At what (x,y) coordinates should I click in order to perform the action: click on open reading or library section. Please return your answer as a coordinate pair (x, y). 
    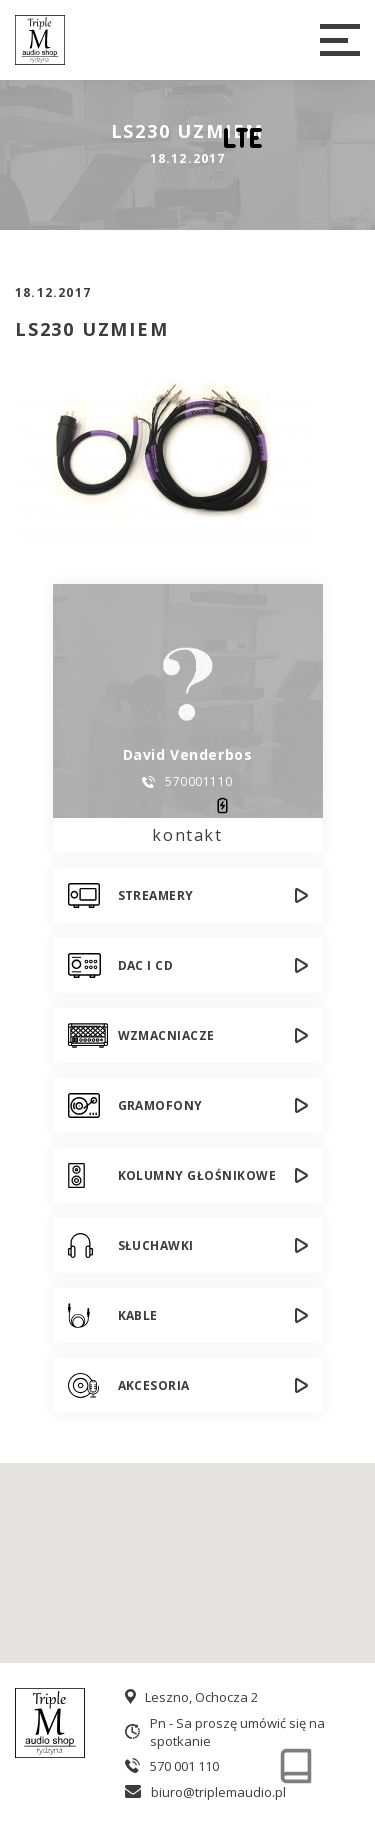
    Looking at the image, I should click on (296, 1766).